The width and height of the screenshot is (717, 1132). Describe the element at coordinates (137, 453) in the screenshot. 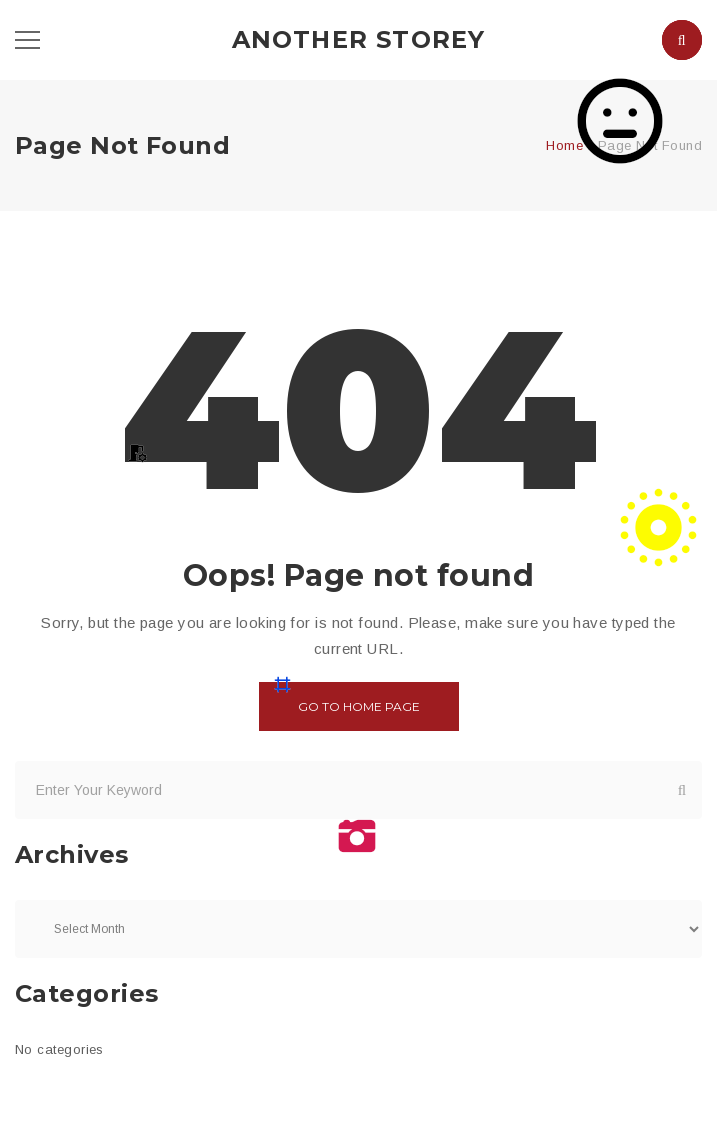

I see `adjust room or space settings` at that location.